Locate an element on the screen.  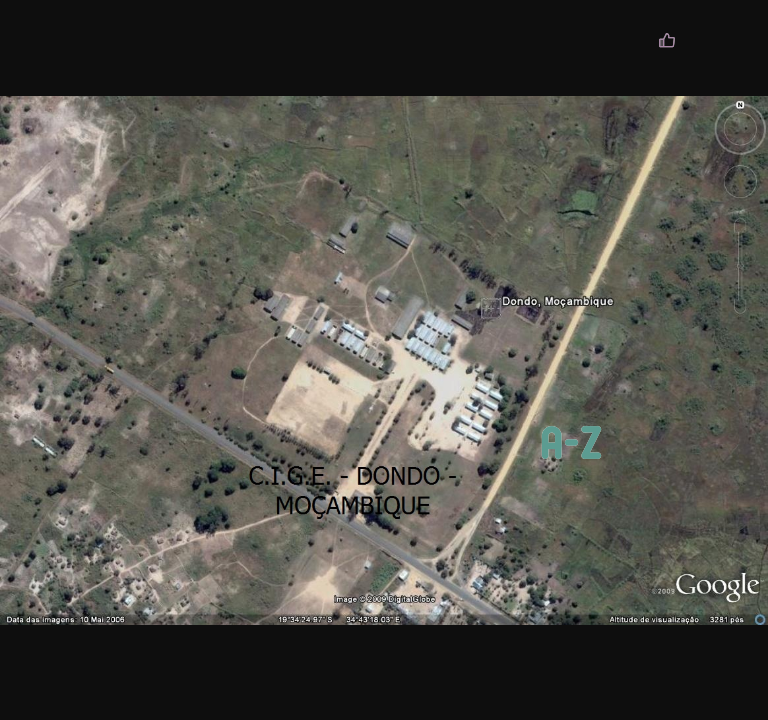
like or approve content is located at coordinates (667, 41).